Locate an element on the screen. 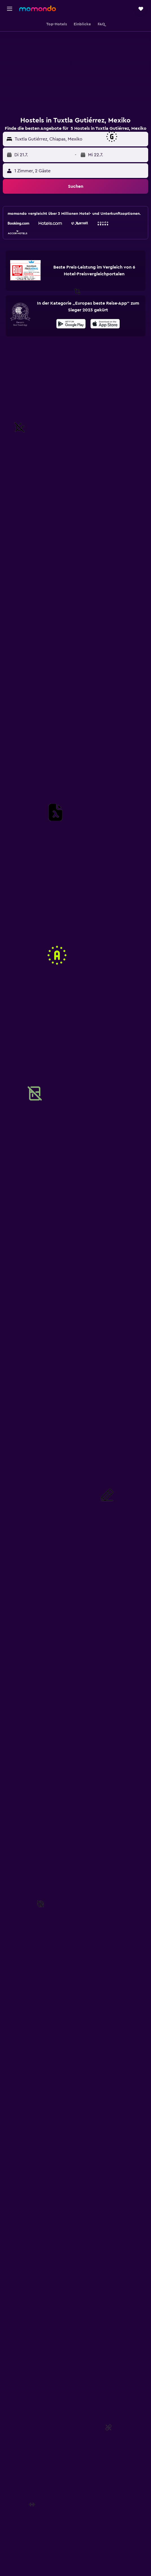 The height and width of the screenshot is (2576, 151). code is currently processing or compiling is located at coordinates (32, 2504).